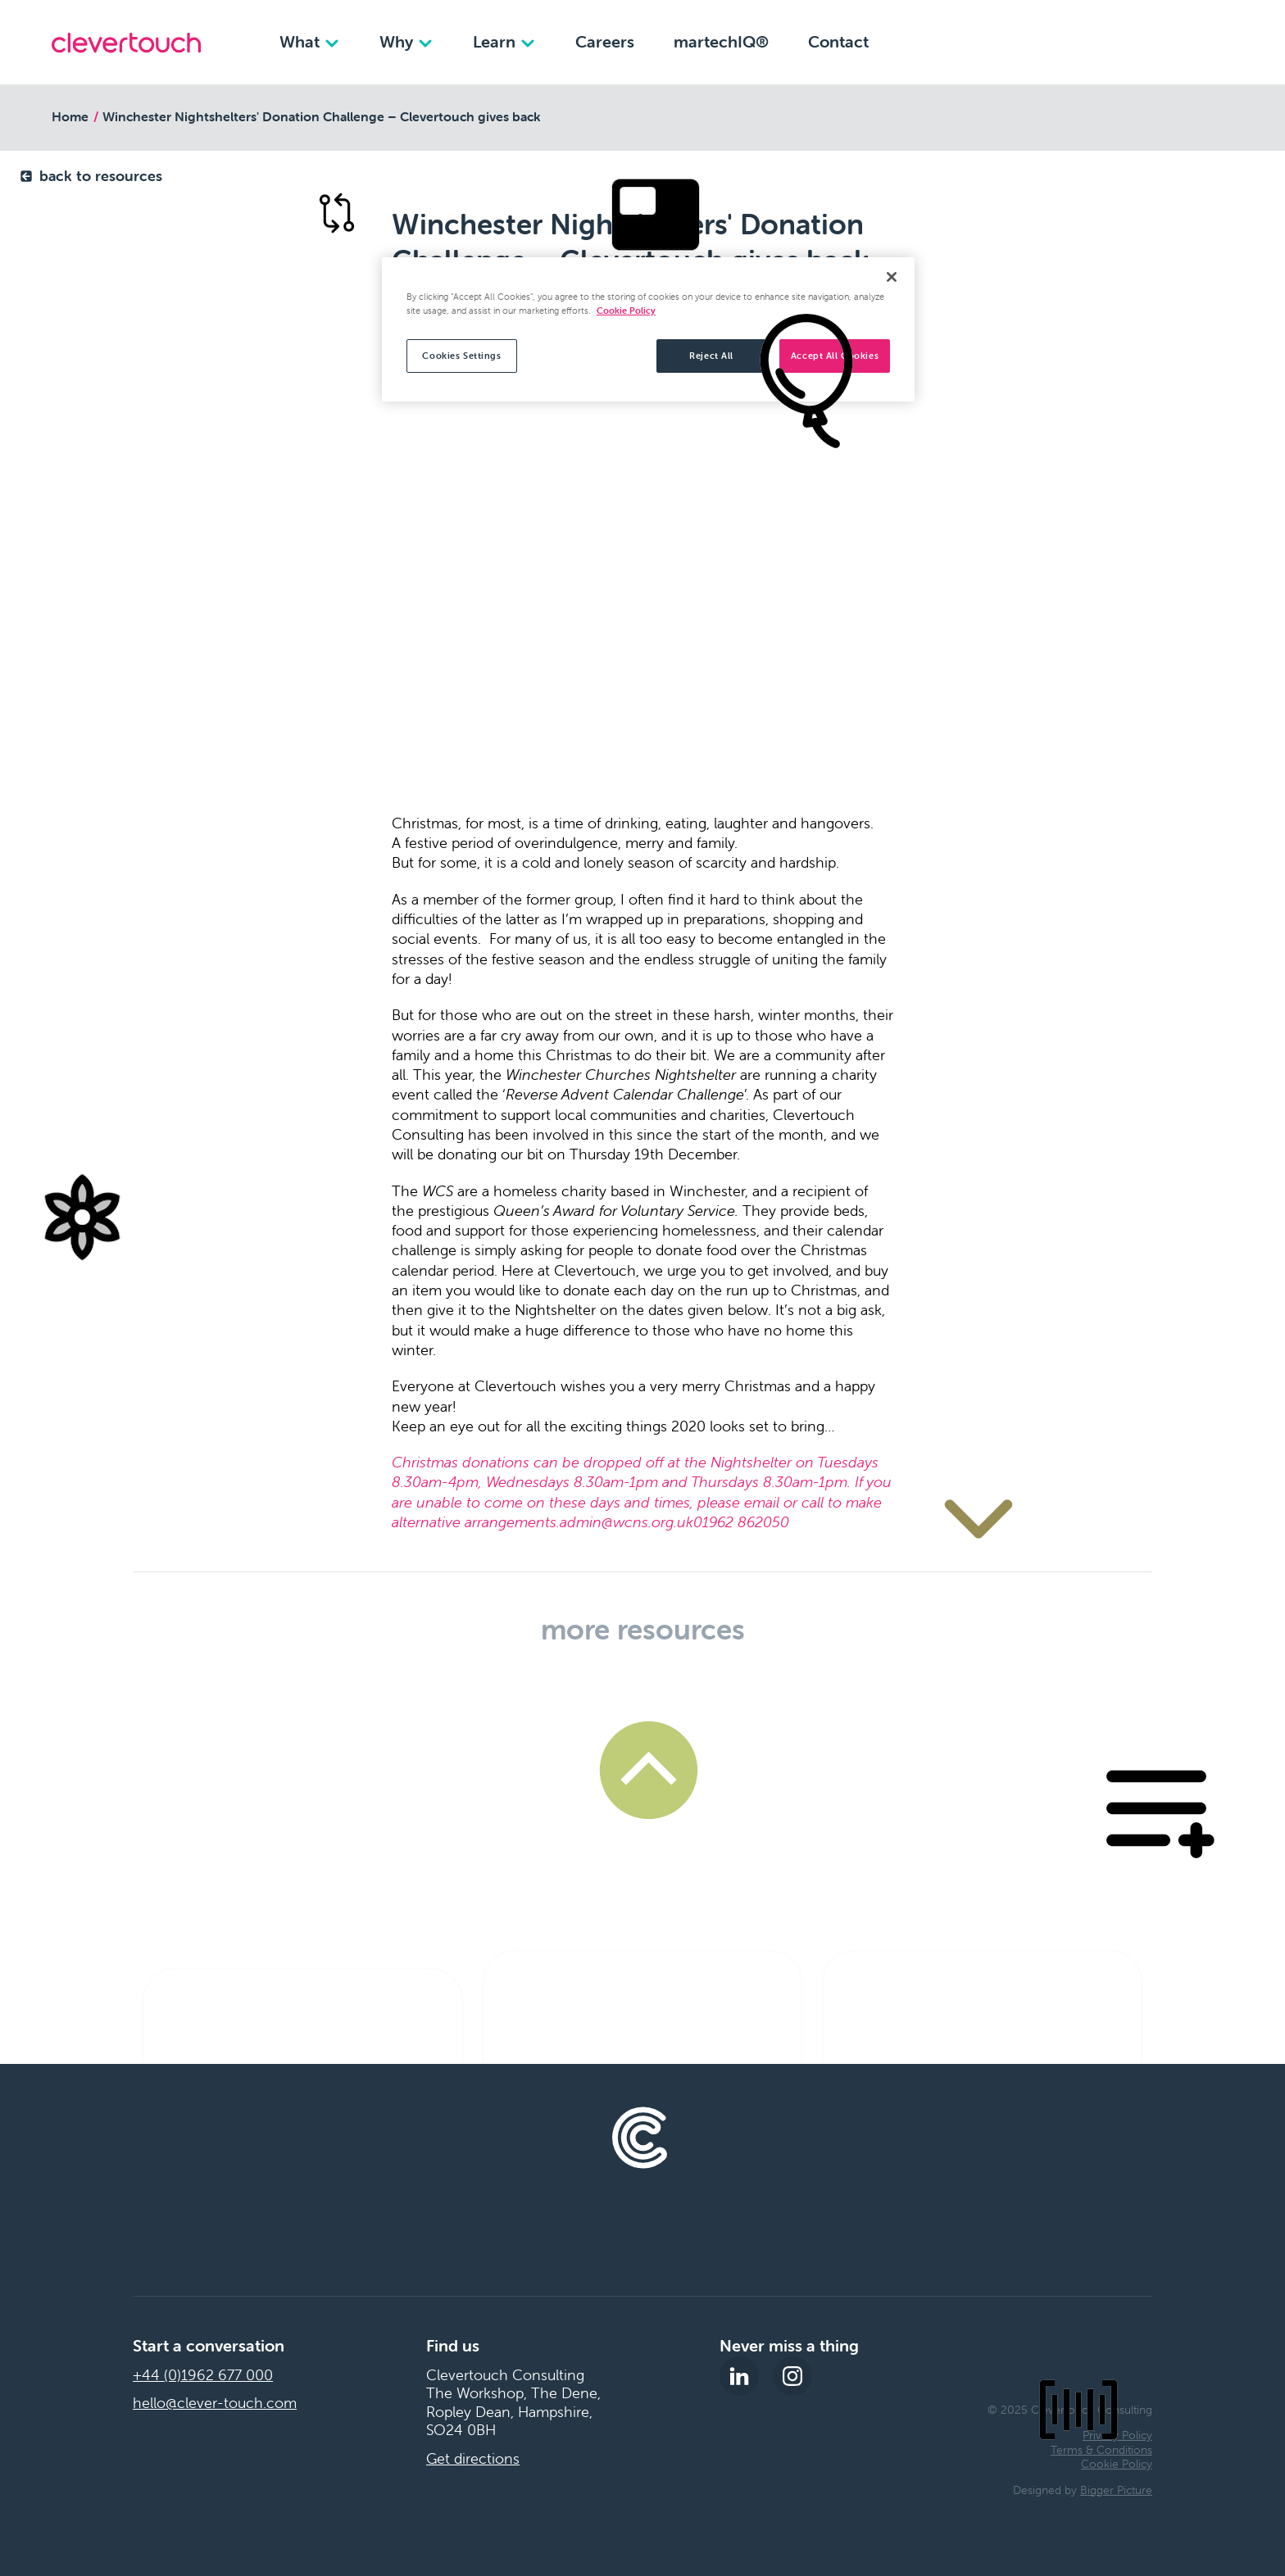 The width and height of the screenshot is (1285, 2576). I want to click on indicates a celebration or special event, so click(806, 381).